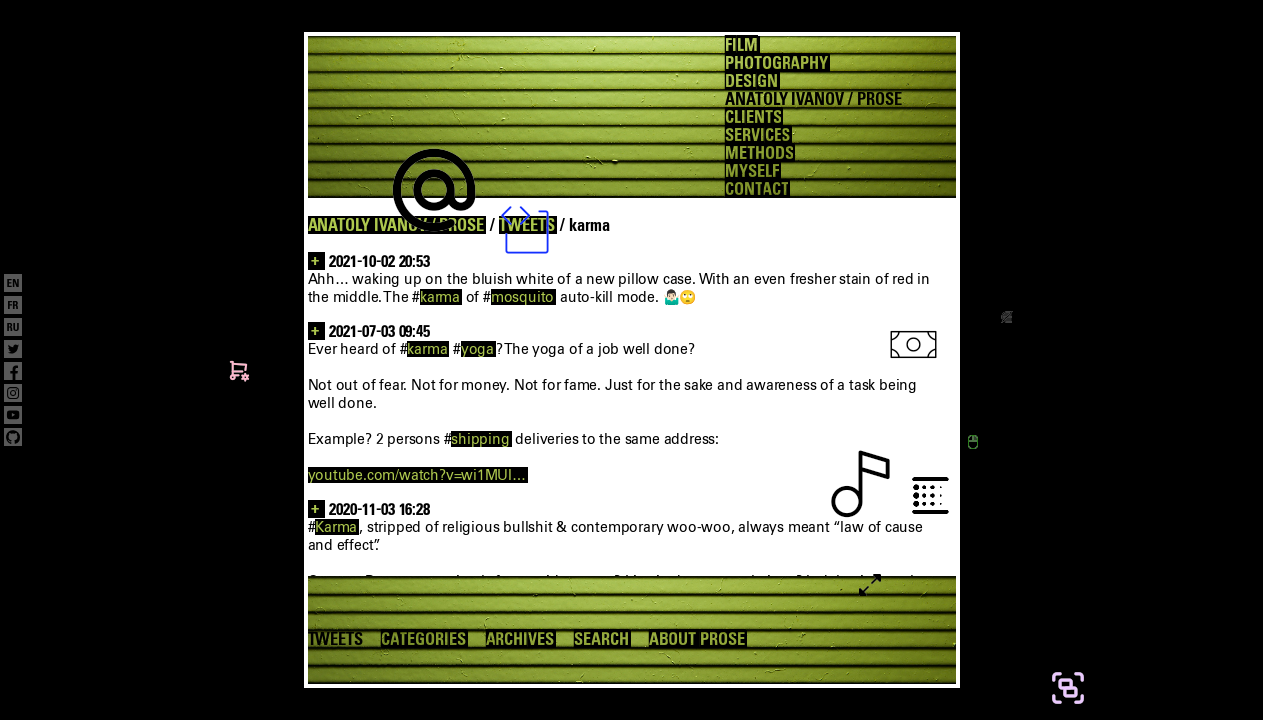 Image resolution: width=1263 pixels, height=720 pixels. What do you see at coordinates (527, 232) in the screenshot?
I see `insert a code block or snippet` at bounding box center [527, 232].